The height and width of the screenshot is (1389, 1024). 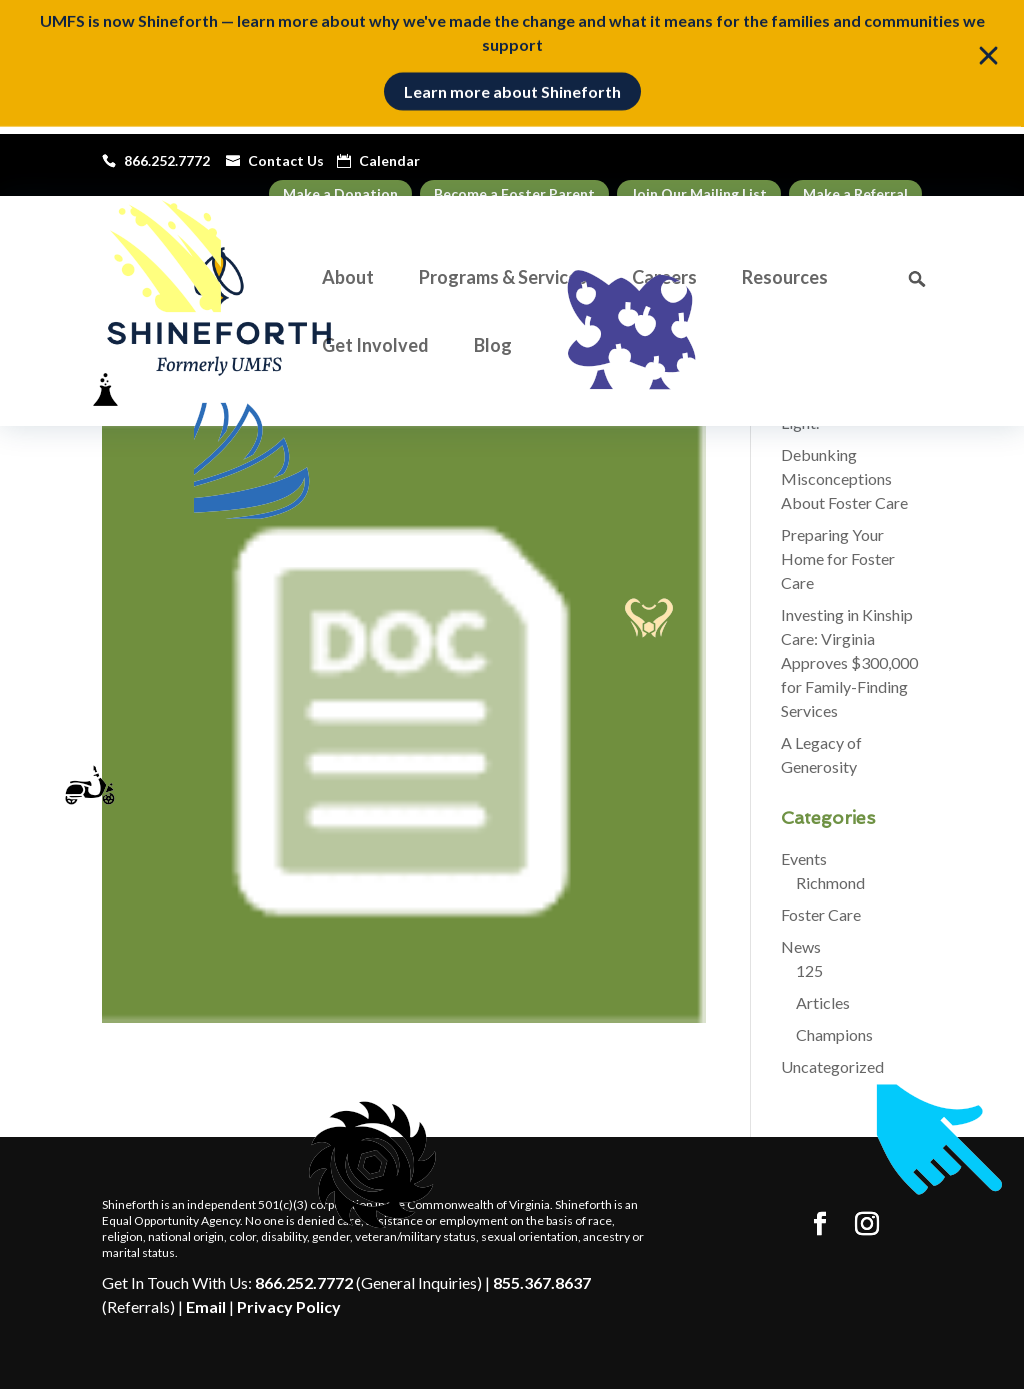 I want to click on collect or harvest berries, so click(x=631, y=325).